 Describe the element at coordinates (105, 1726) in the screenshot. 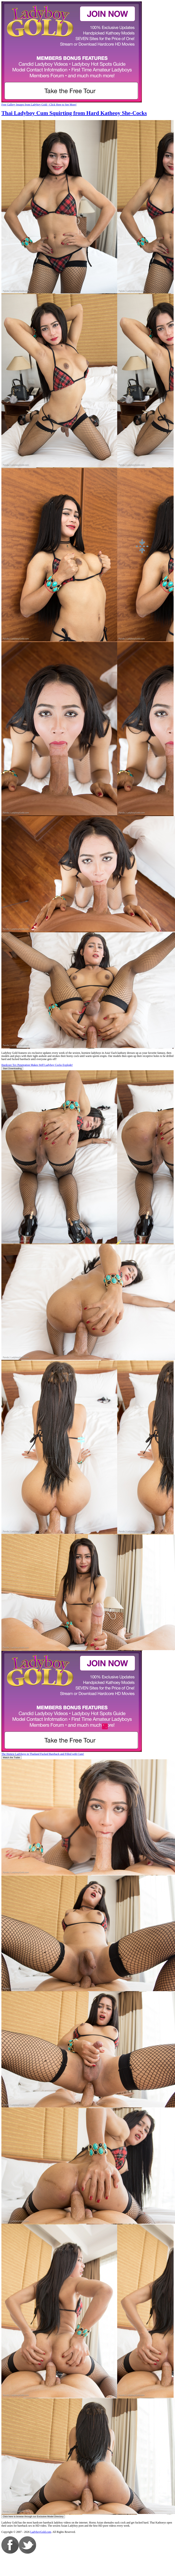

I see `indicates a random or chance-based action` at that location.